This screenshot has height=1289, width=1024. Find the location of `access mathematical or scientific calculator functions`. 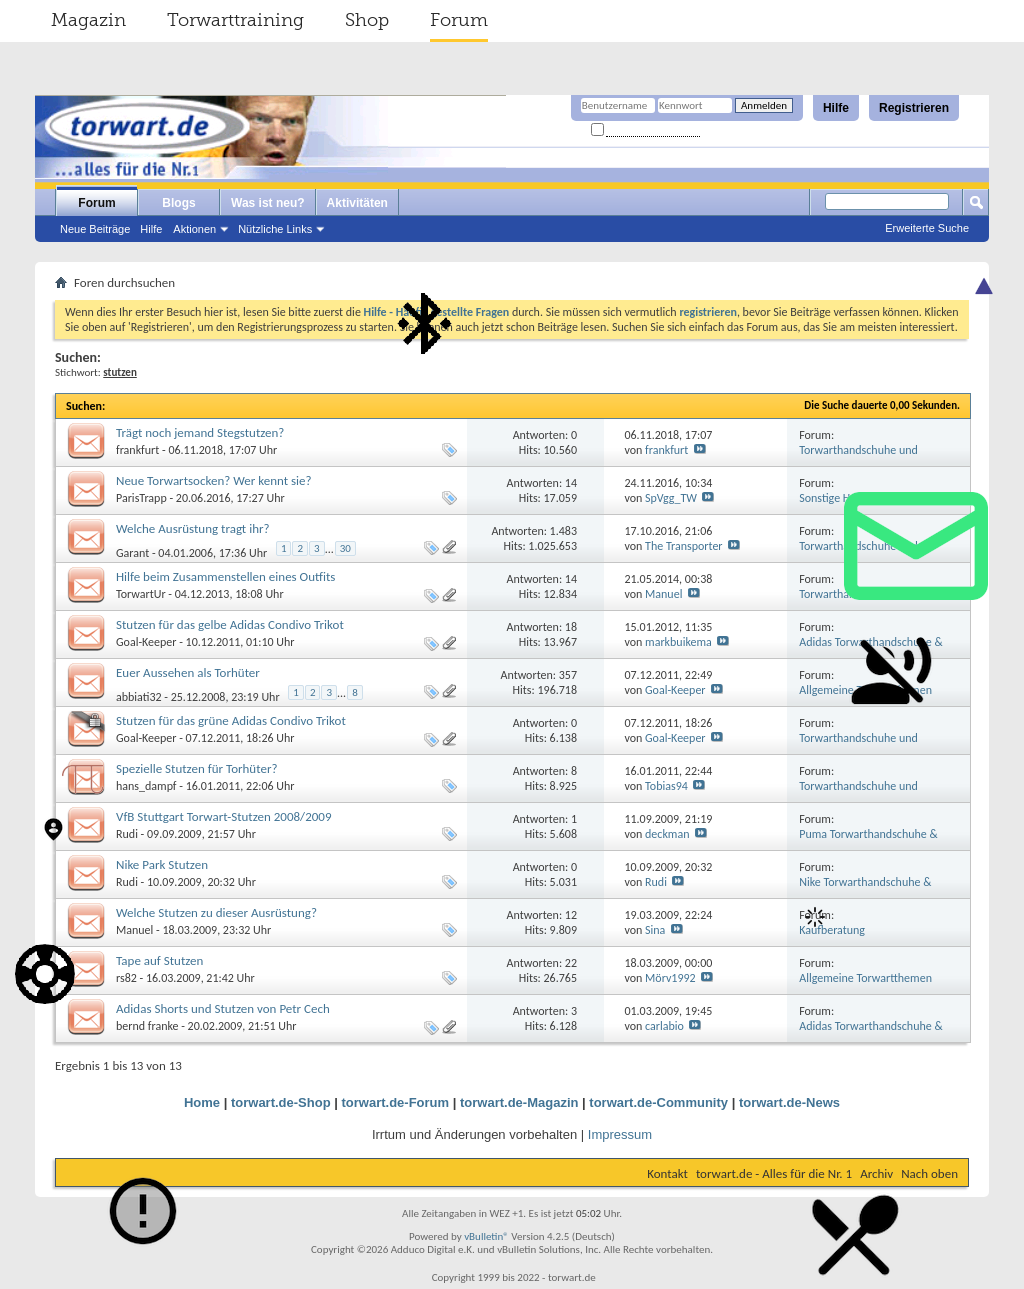

access mathematical or scientific calculator functions is located at coordinates (83, 778).